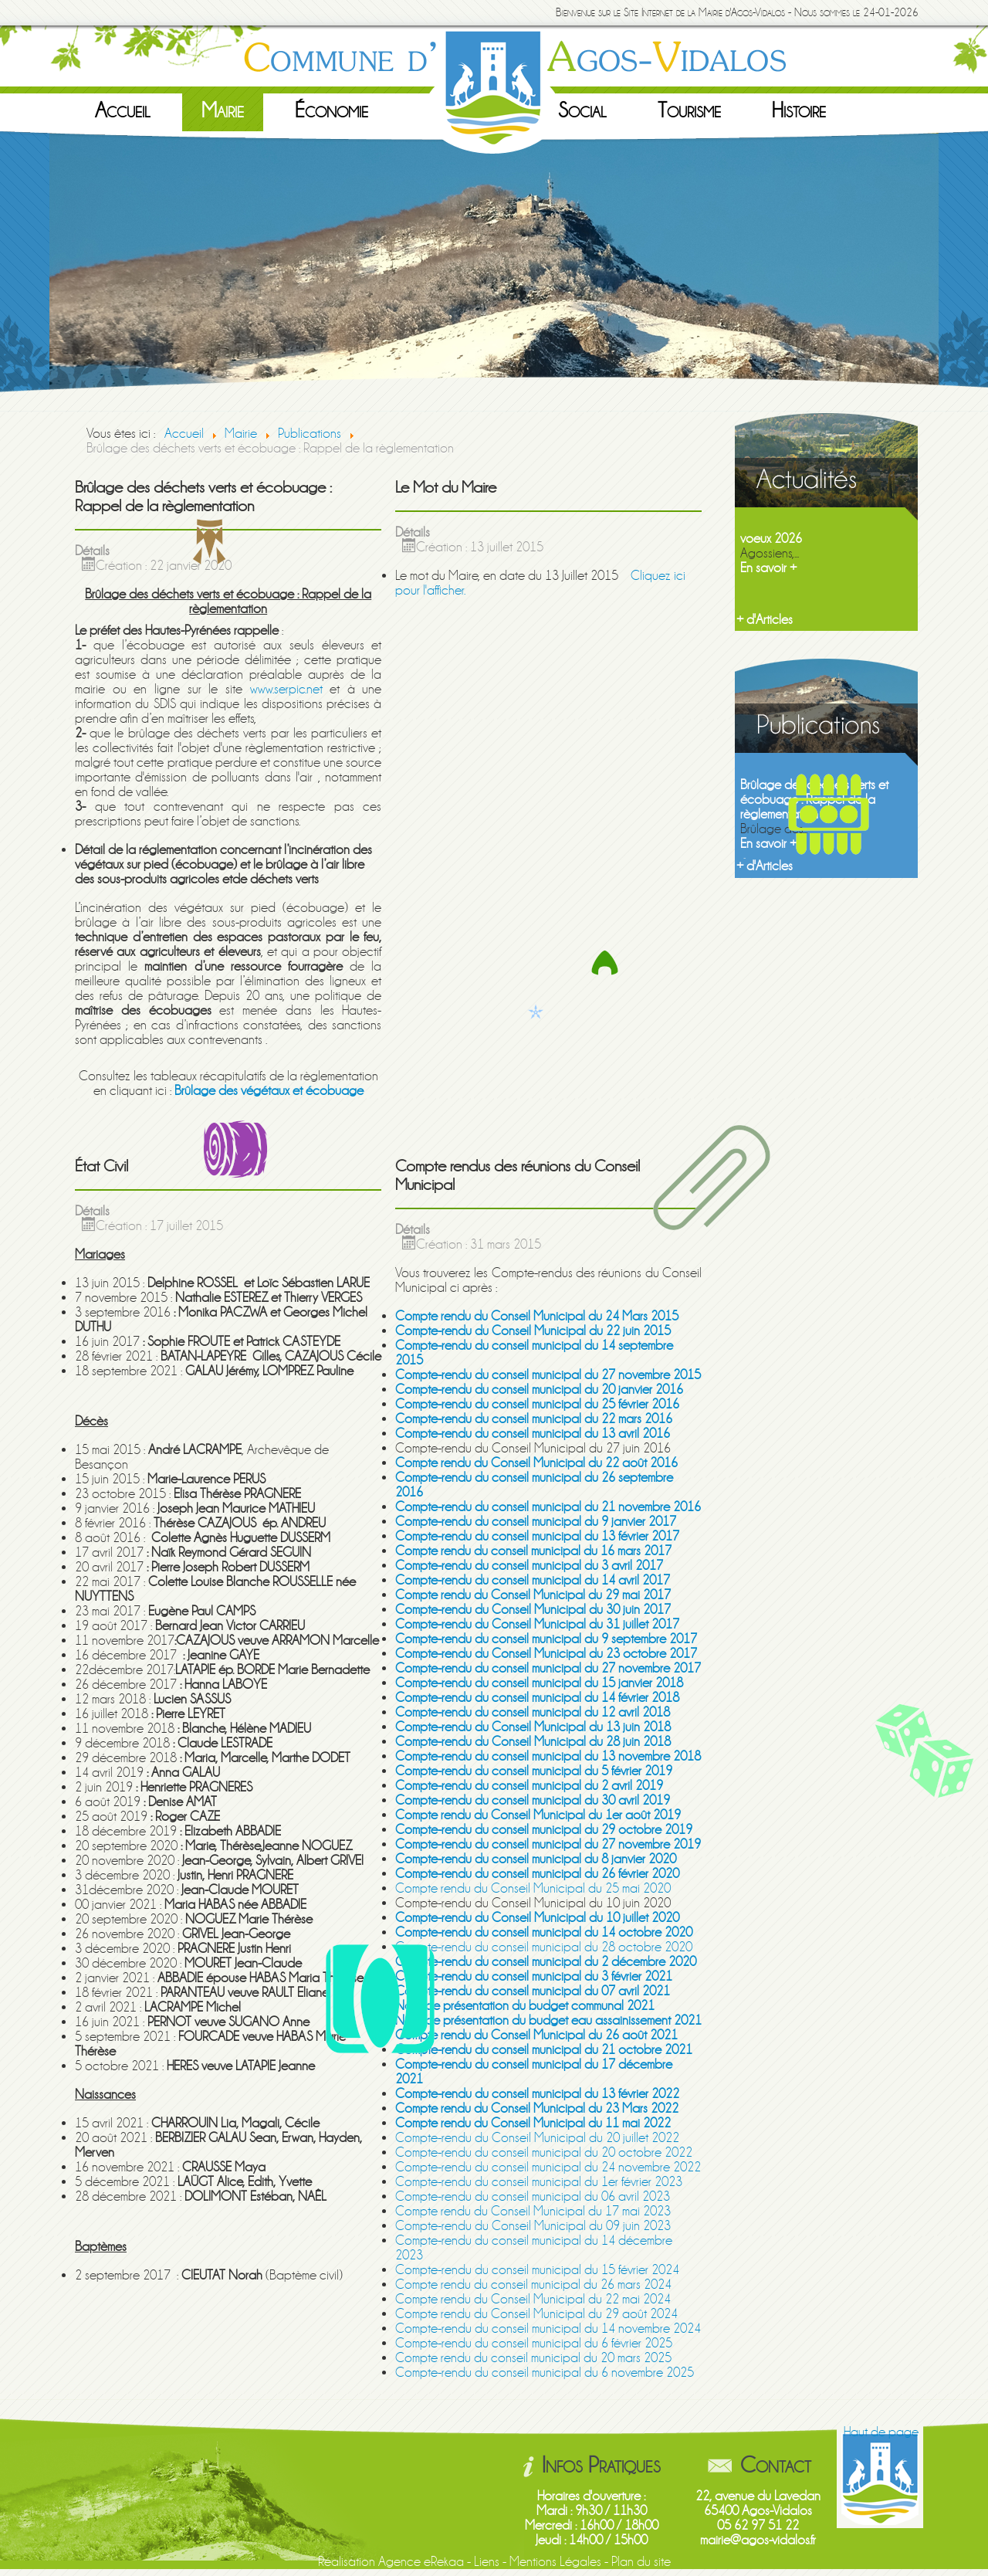 The height and width of the screenshot is (2576, 988). What do you see at coordinates (235, 1149) in the screenshot?
I see `hay bale resource in farming simulation game` at bounding box center [235, 1149].